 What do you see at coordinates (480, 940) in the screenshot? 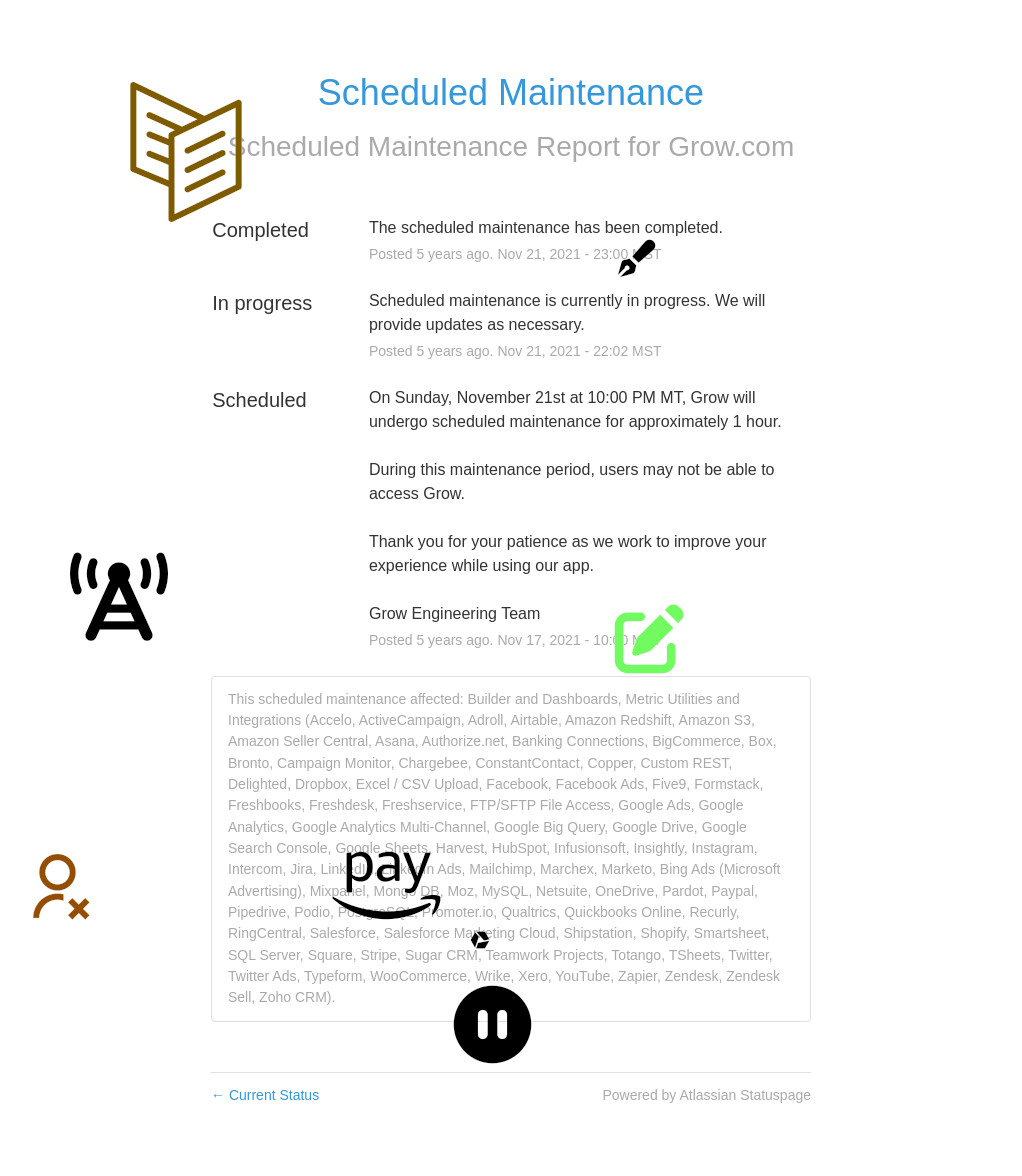
I see `InstaLOD brand logo` at bounding box center [480, 940].